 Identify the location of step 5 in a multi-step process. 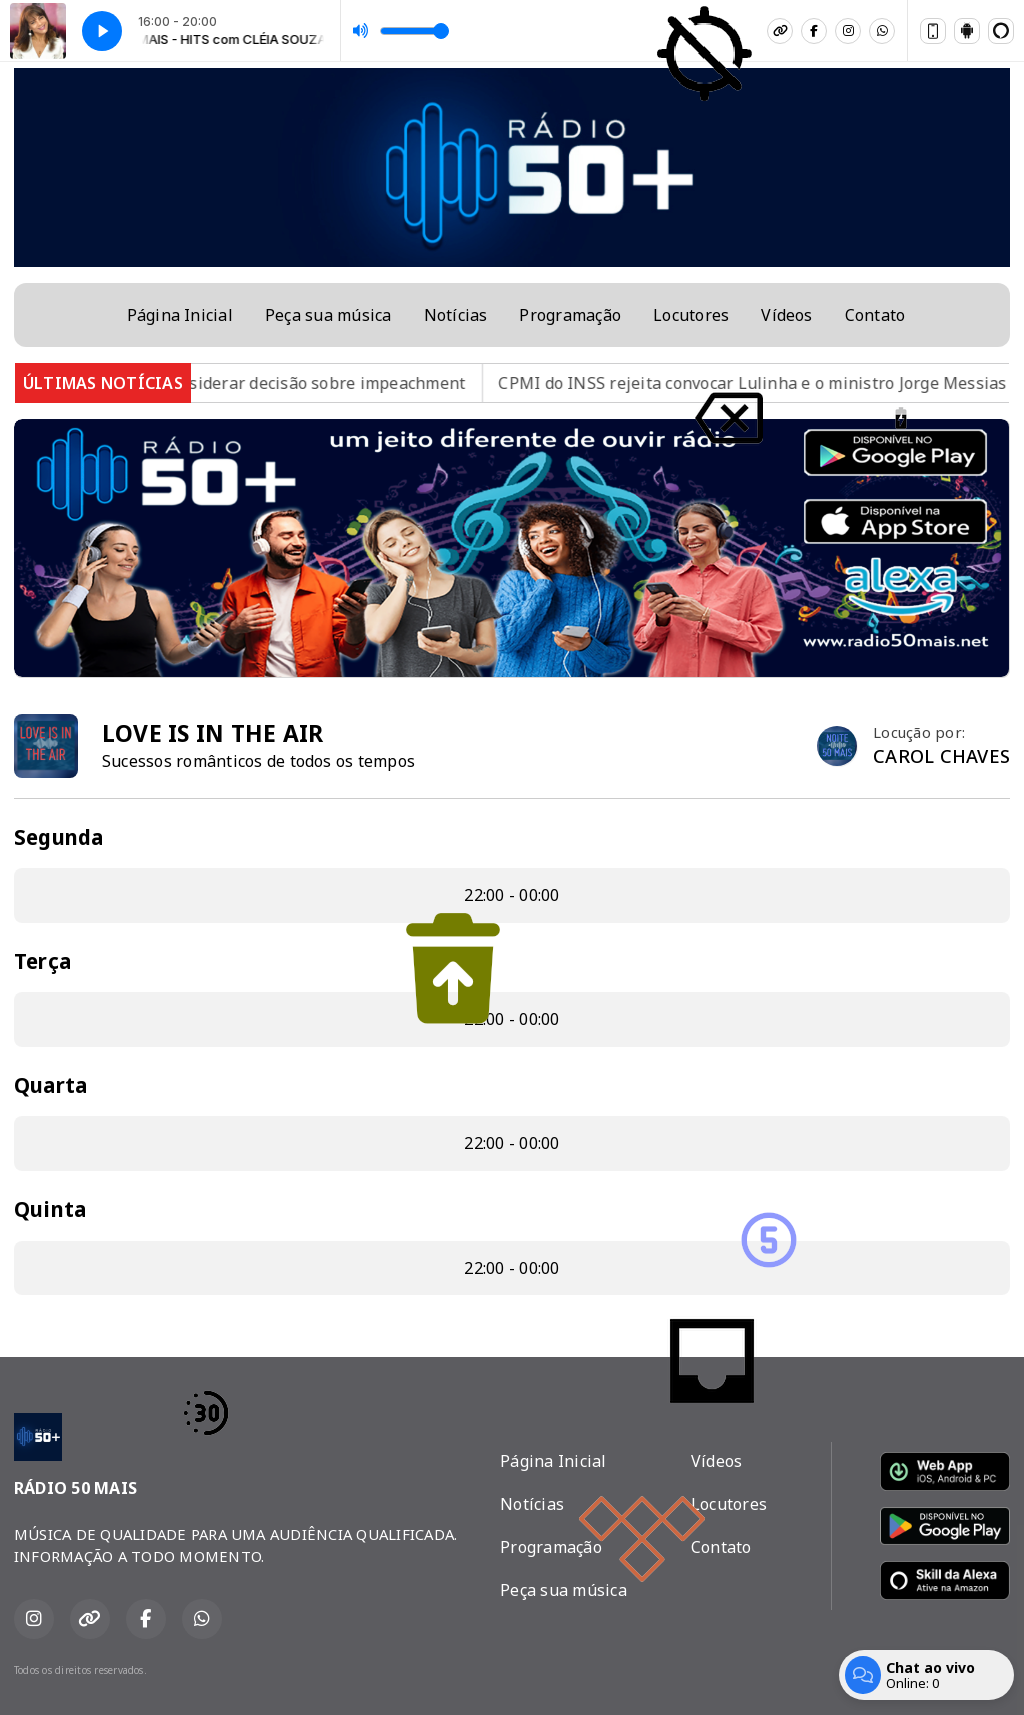
(769, 1240).